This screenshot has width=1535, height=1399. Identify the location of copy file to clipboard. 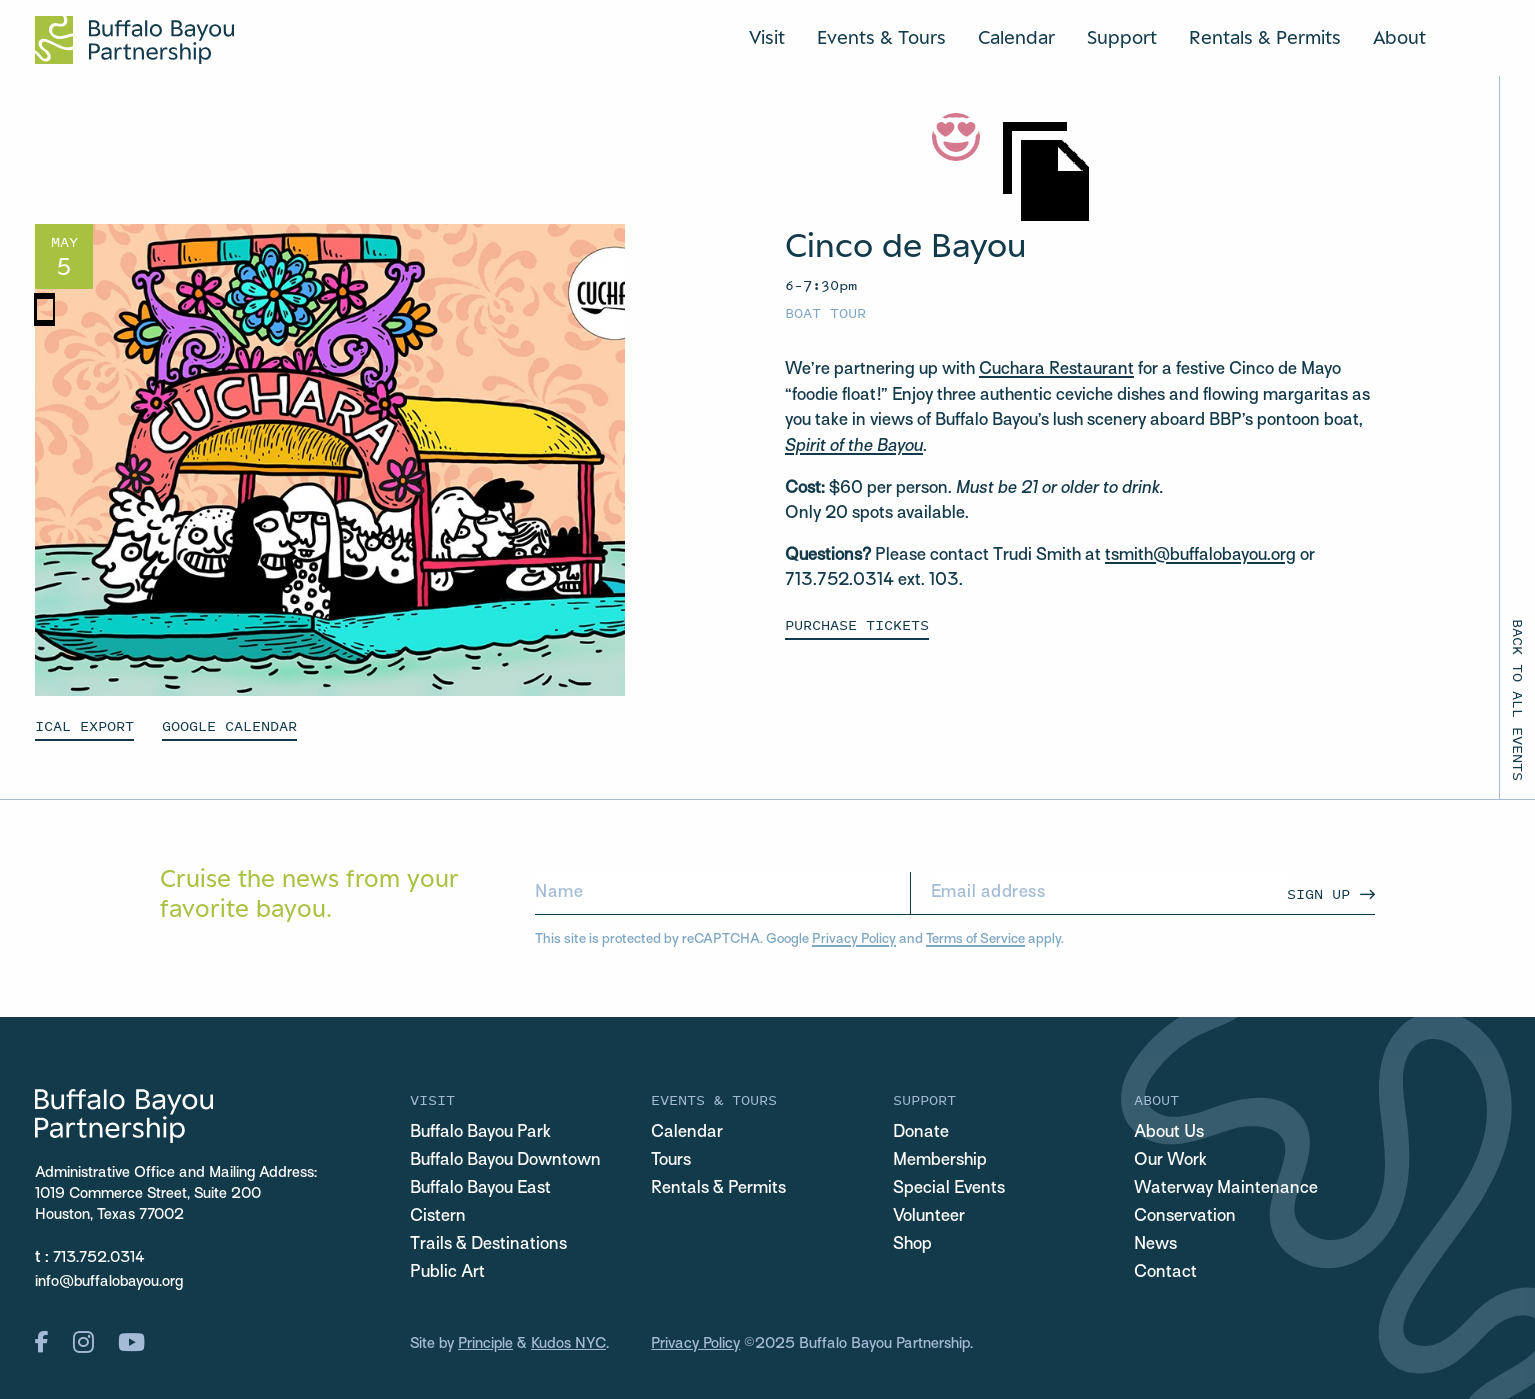
(1048, 171).